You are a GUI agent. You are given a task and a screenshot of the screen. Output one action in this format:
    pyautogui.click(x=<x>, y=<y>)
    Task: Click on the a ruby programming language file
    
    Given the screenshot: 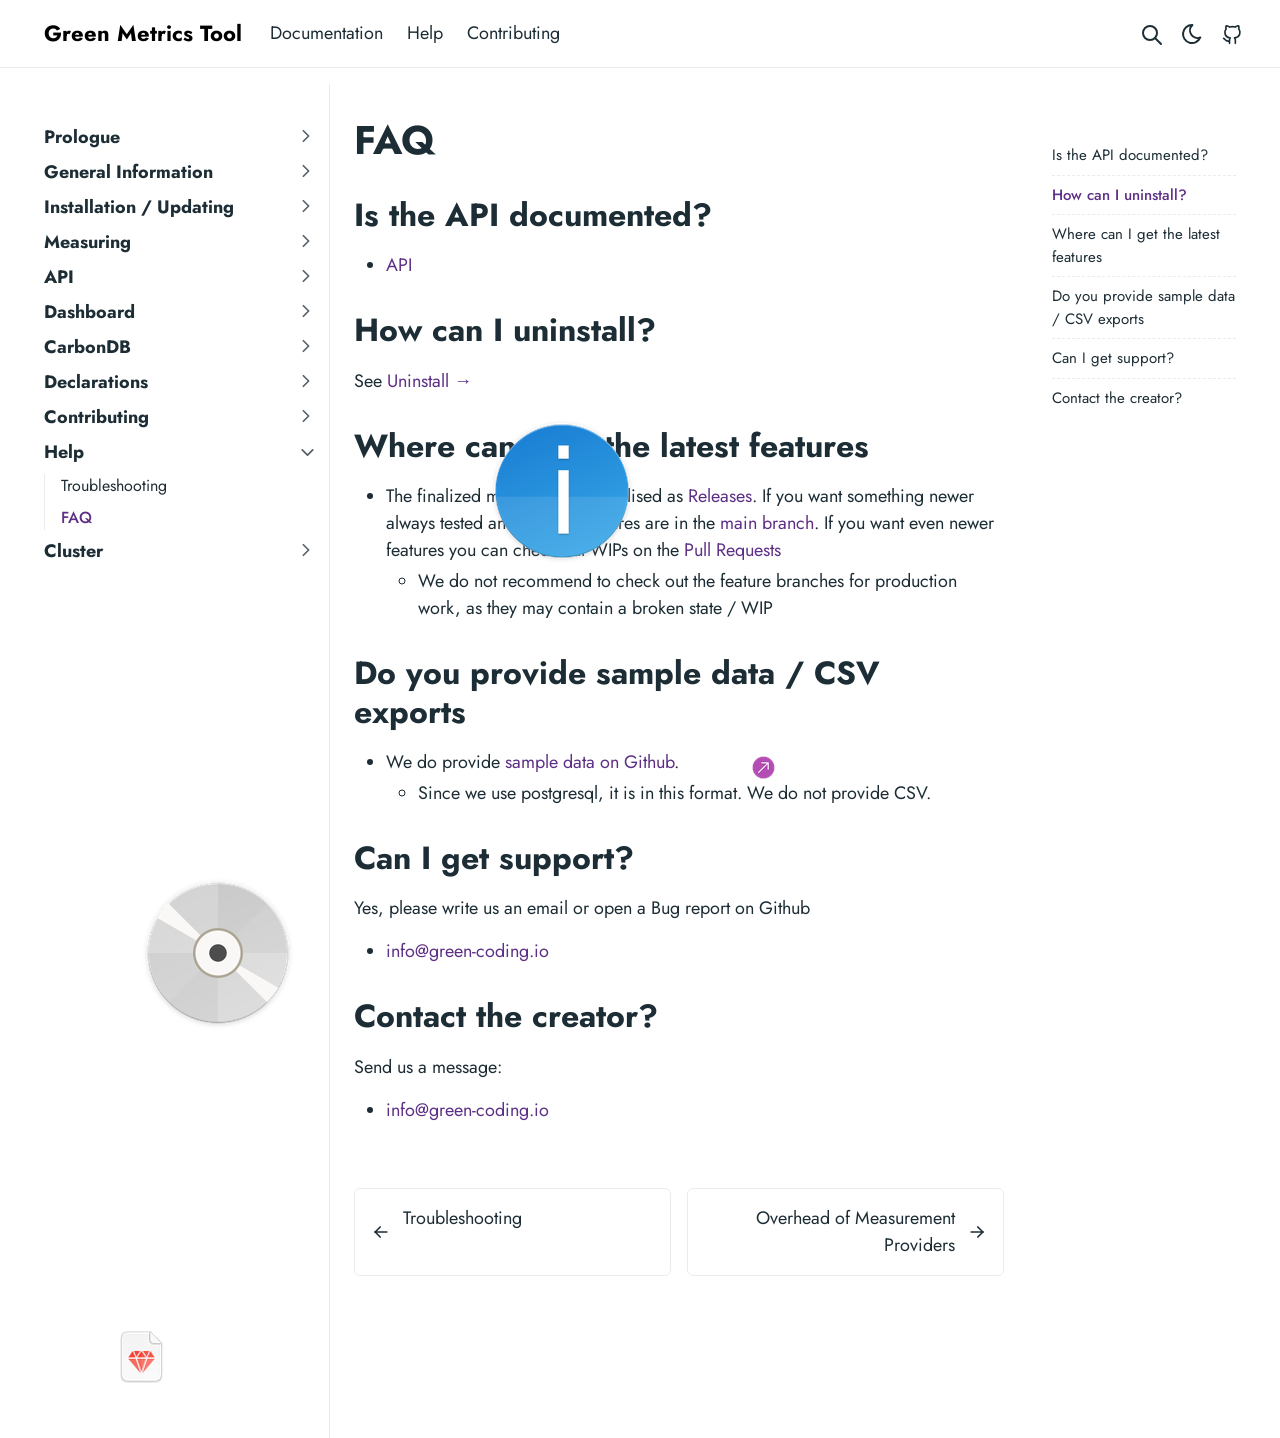 What is the action you would take?
    pyautogui.click(x=141, y=1356)
    